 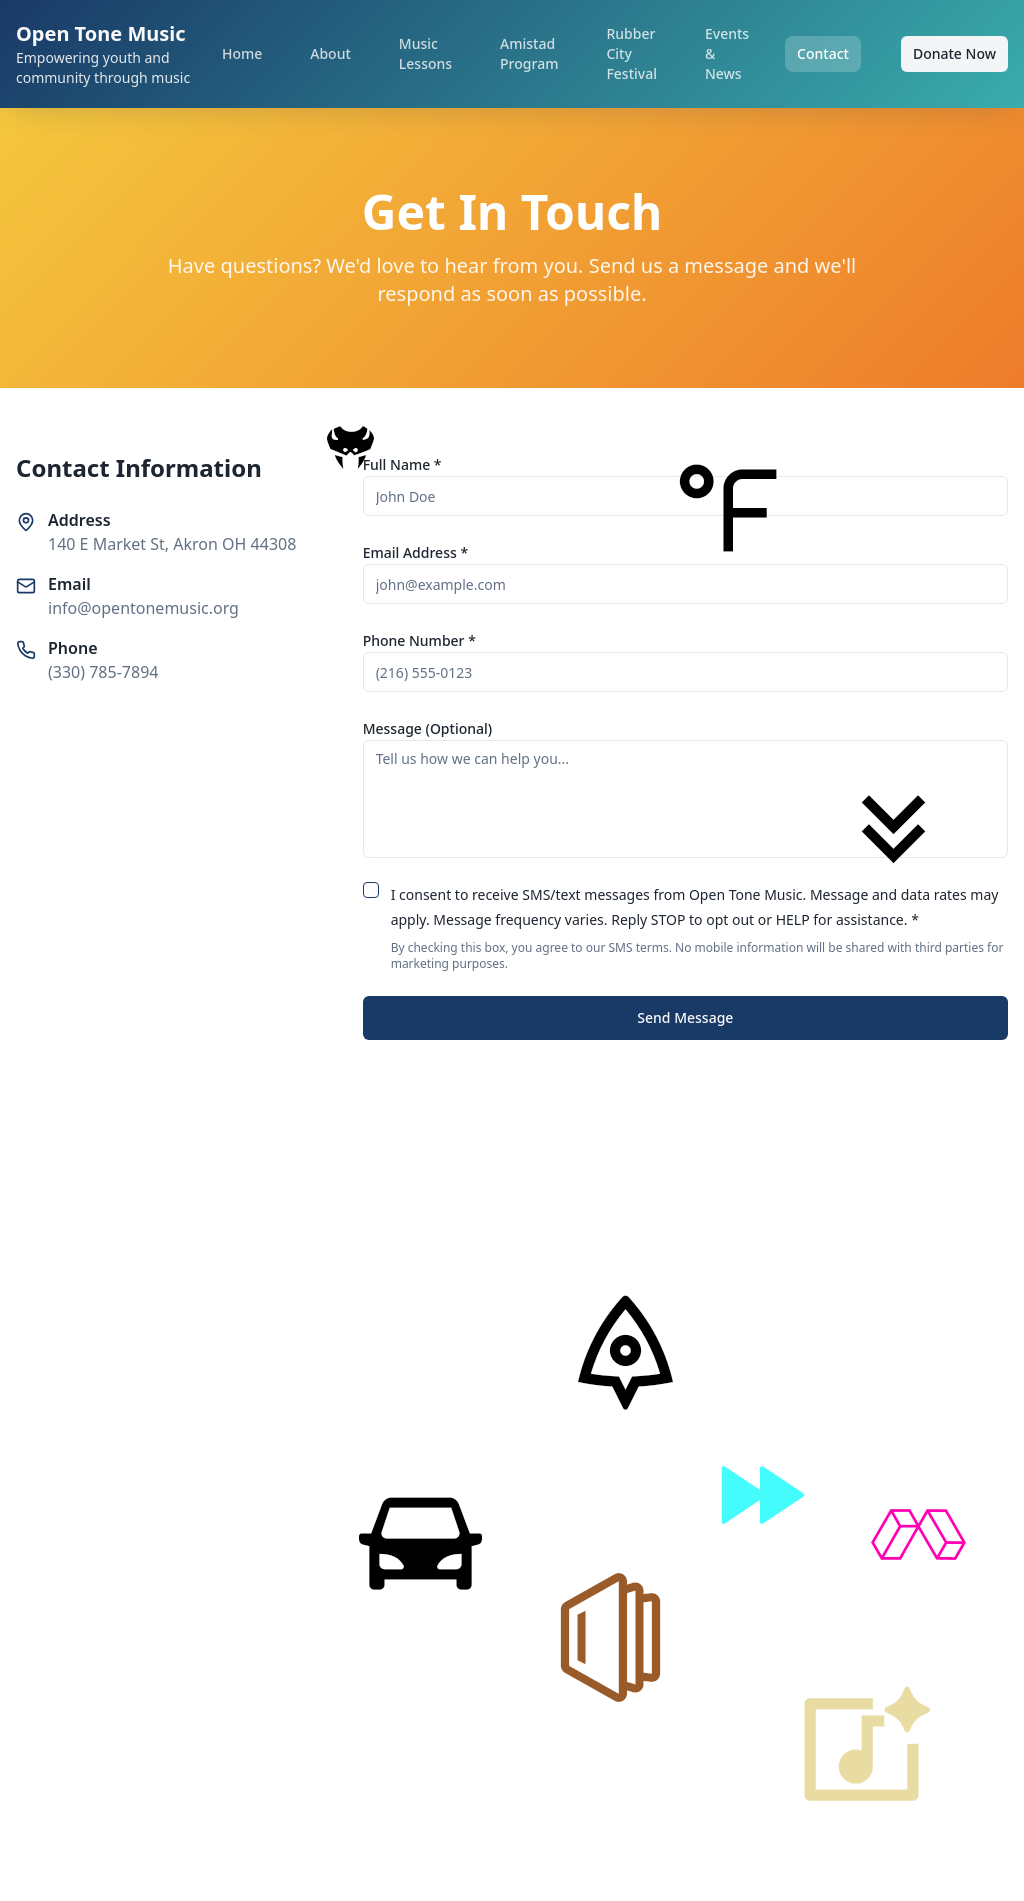 What do you see at coordinates (861, 1749) in the screenshot?
I see `ai-powered music or audio generation` at bounding box center [861, 1749].